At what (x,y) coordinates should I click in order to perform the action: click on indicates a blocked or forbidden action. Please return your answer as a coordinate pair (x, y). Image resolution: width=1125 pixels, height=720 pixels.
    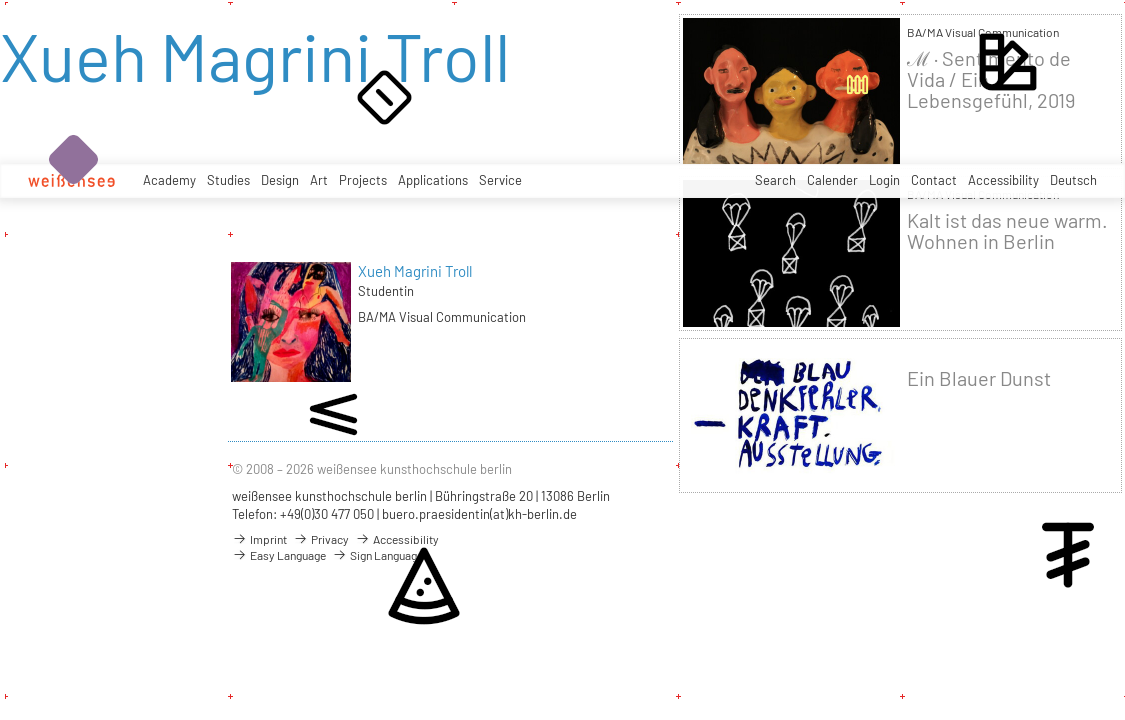
    Looking at the image, I should click on (384, 97).